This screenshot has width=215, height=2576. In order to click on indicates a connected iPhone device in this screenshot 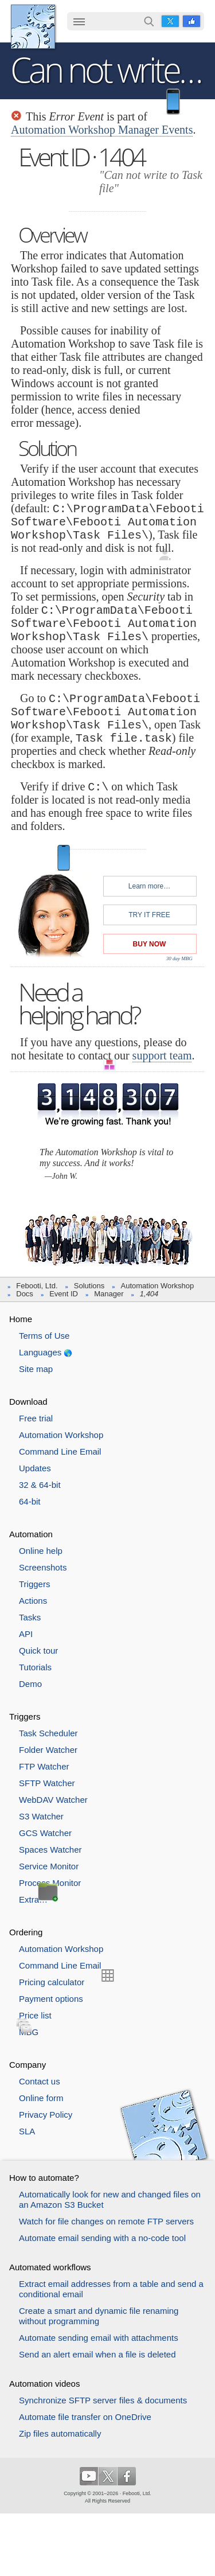, I will do `click(173, 102)`.